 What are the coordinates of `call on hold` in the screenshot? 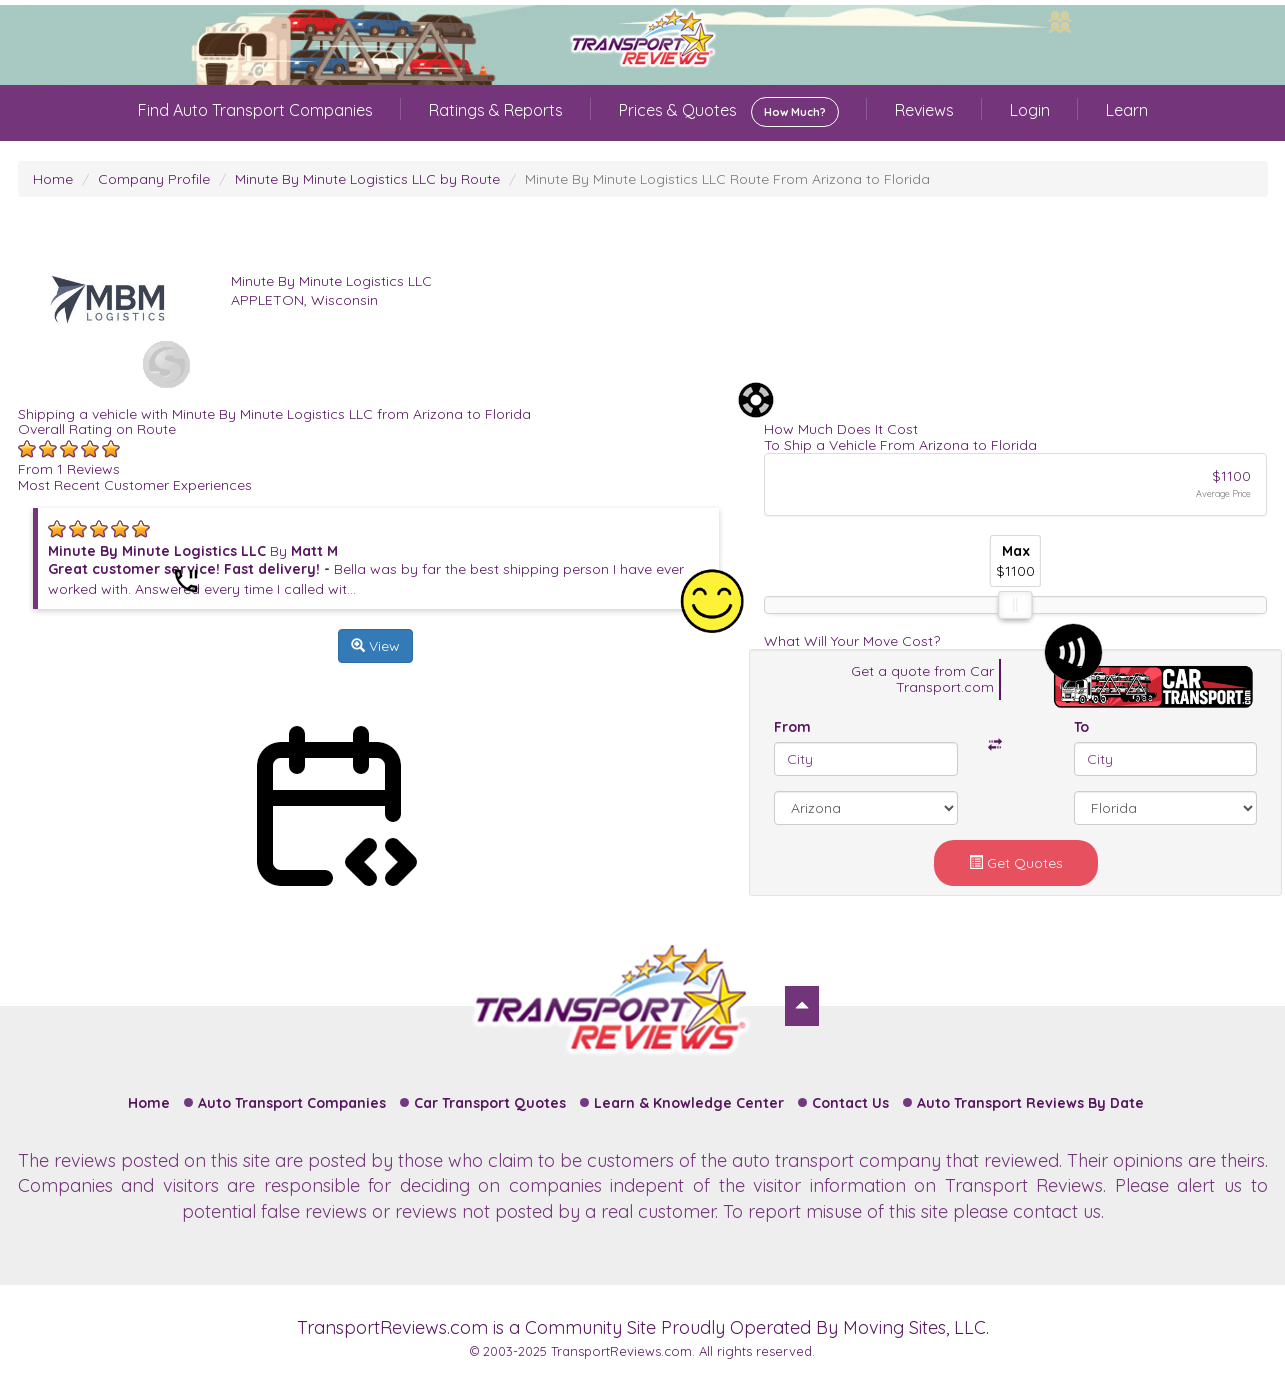 It's located at (186, 581).